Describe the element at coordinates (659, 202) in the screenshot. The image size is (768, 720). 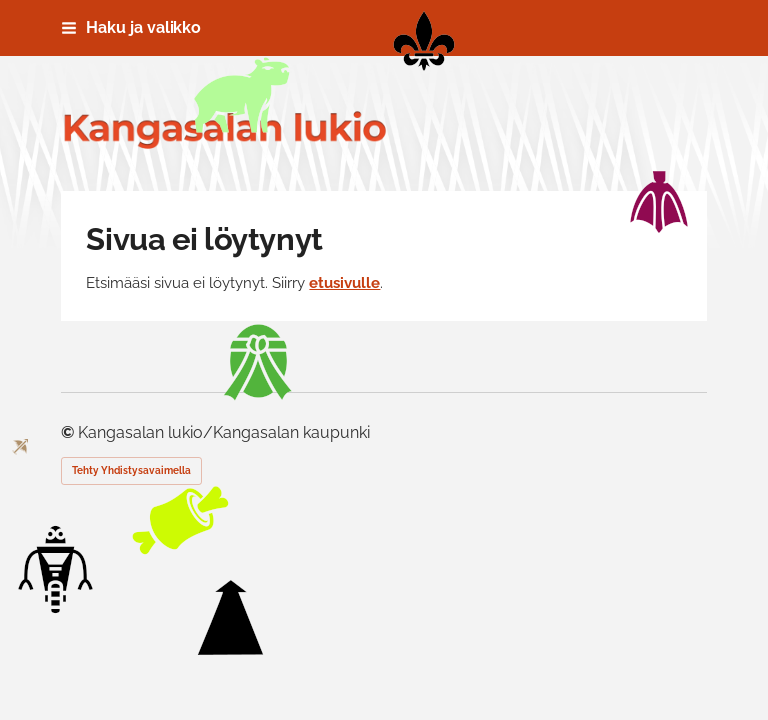
I see `indicates duck or waterfowl-related content in a game` at that location.